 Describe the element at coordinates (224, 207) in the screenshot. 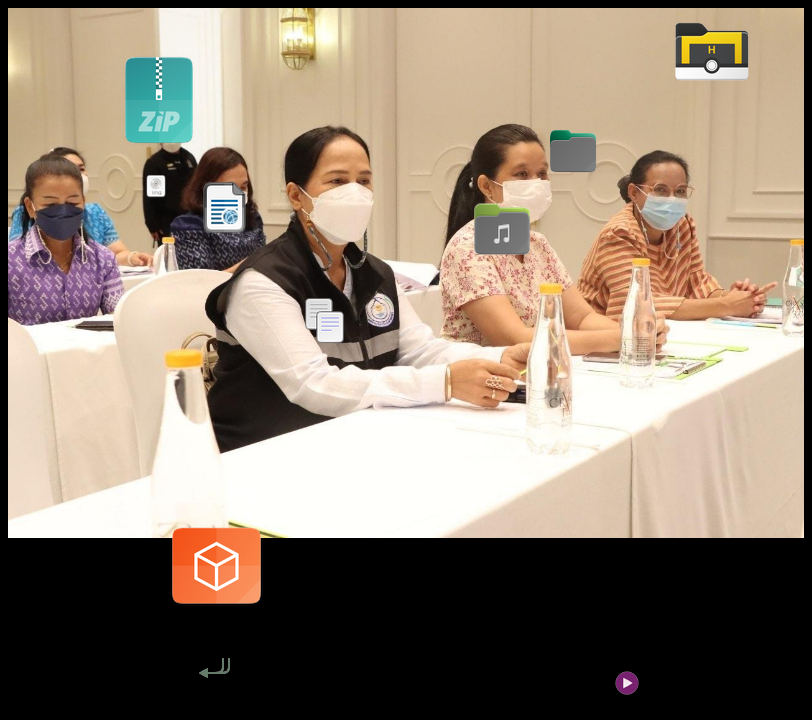

I see `a libreoffice web document file type` at that location.